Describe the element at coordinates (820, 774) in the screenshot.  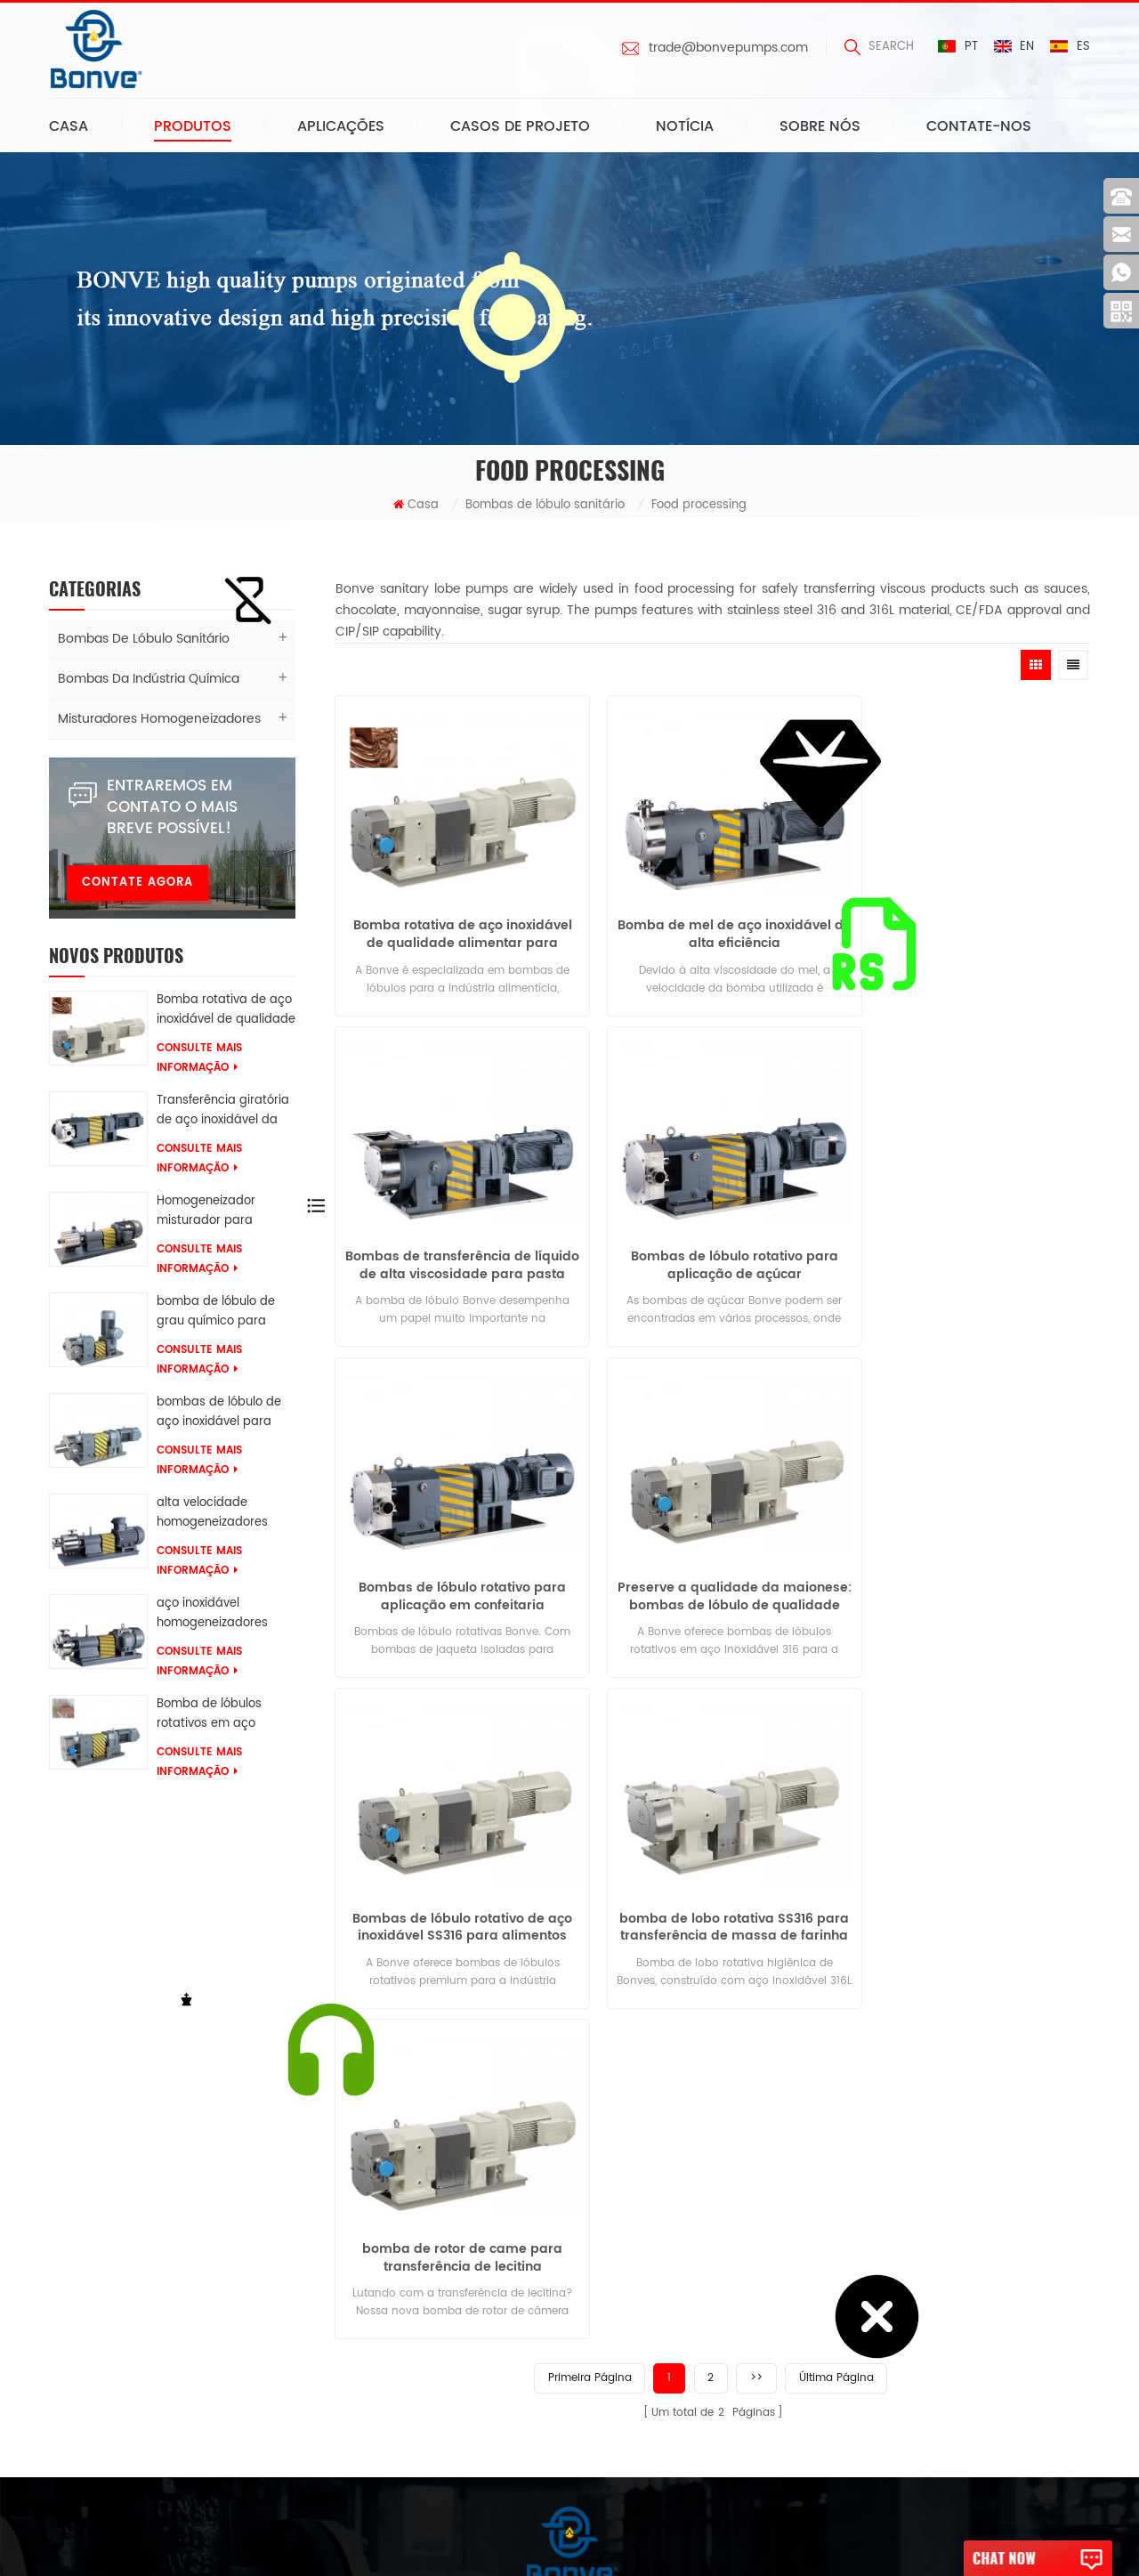
I see `indicates premium or valuable content` at that location.